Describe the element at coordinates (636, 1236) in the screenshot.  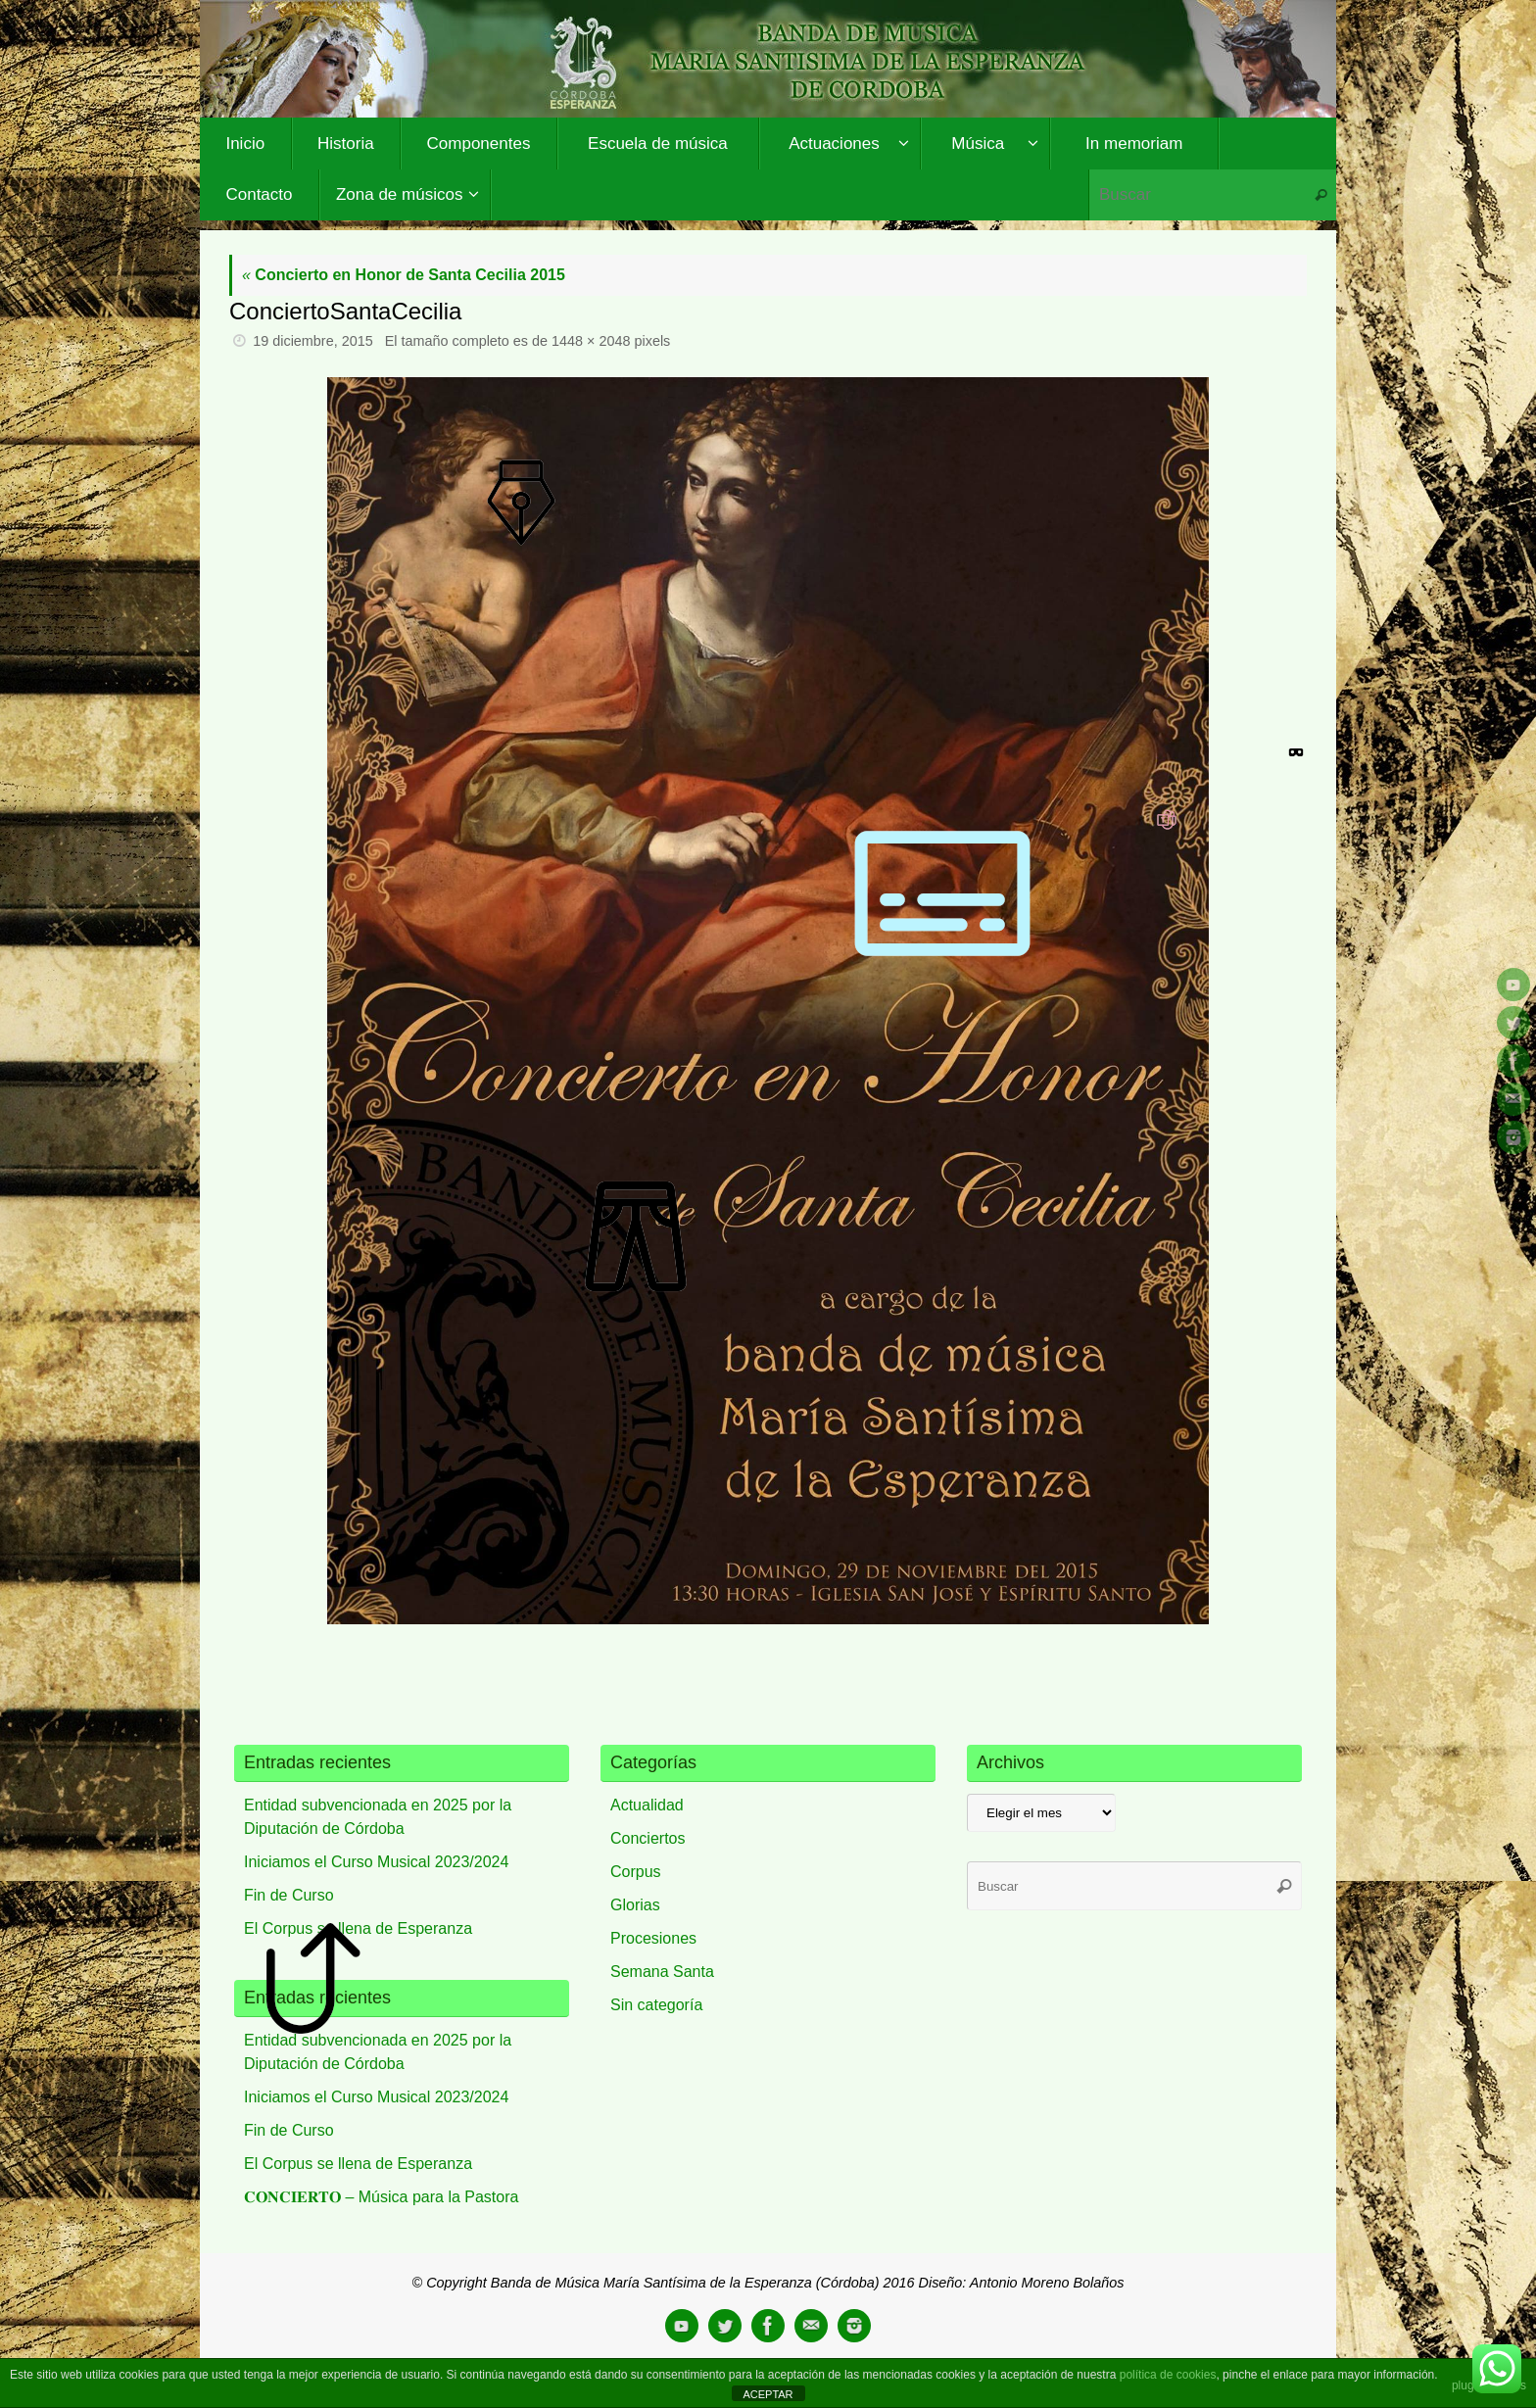
I see `browse pants or bottoms in a clothing app` at that location.